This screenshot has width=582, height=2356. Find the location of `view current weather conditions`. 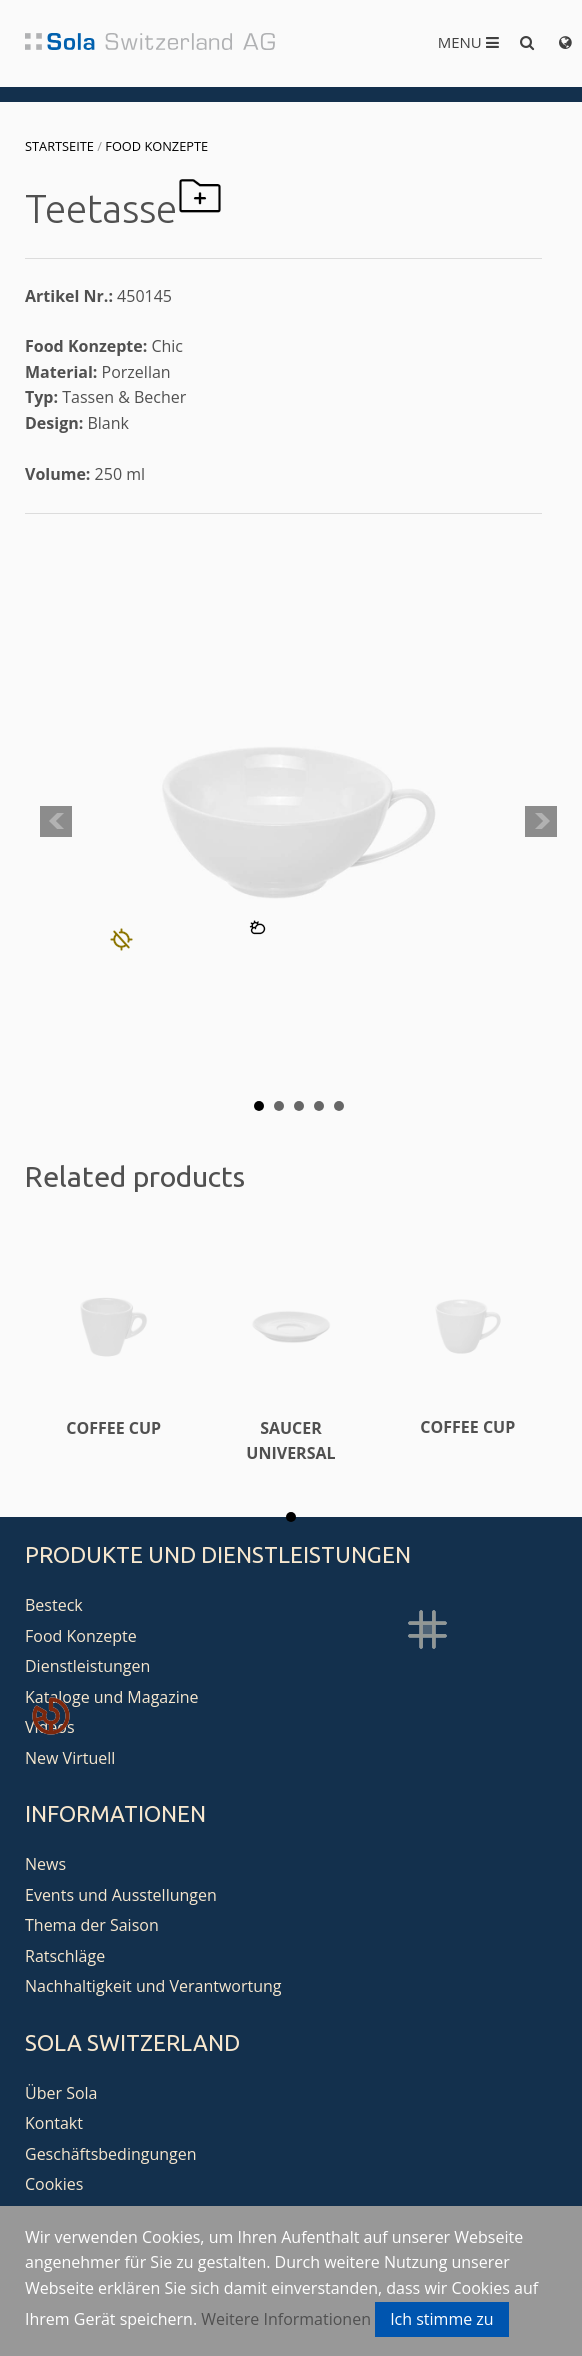

view current weather conditions is located at coordinates (257, 927).